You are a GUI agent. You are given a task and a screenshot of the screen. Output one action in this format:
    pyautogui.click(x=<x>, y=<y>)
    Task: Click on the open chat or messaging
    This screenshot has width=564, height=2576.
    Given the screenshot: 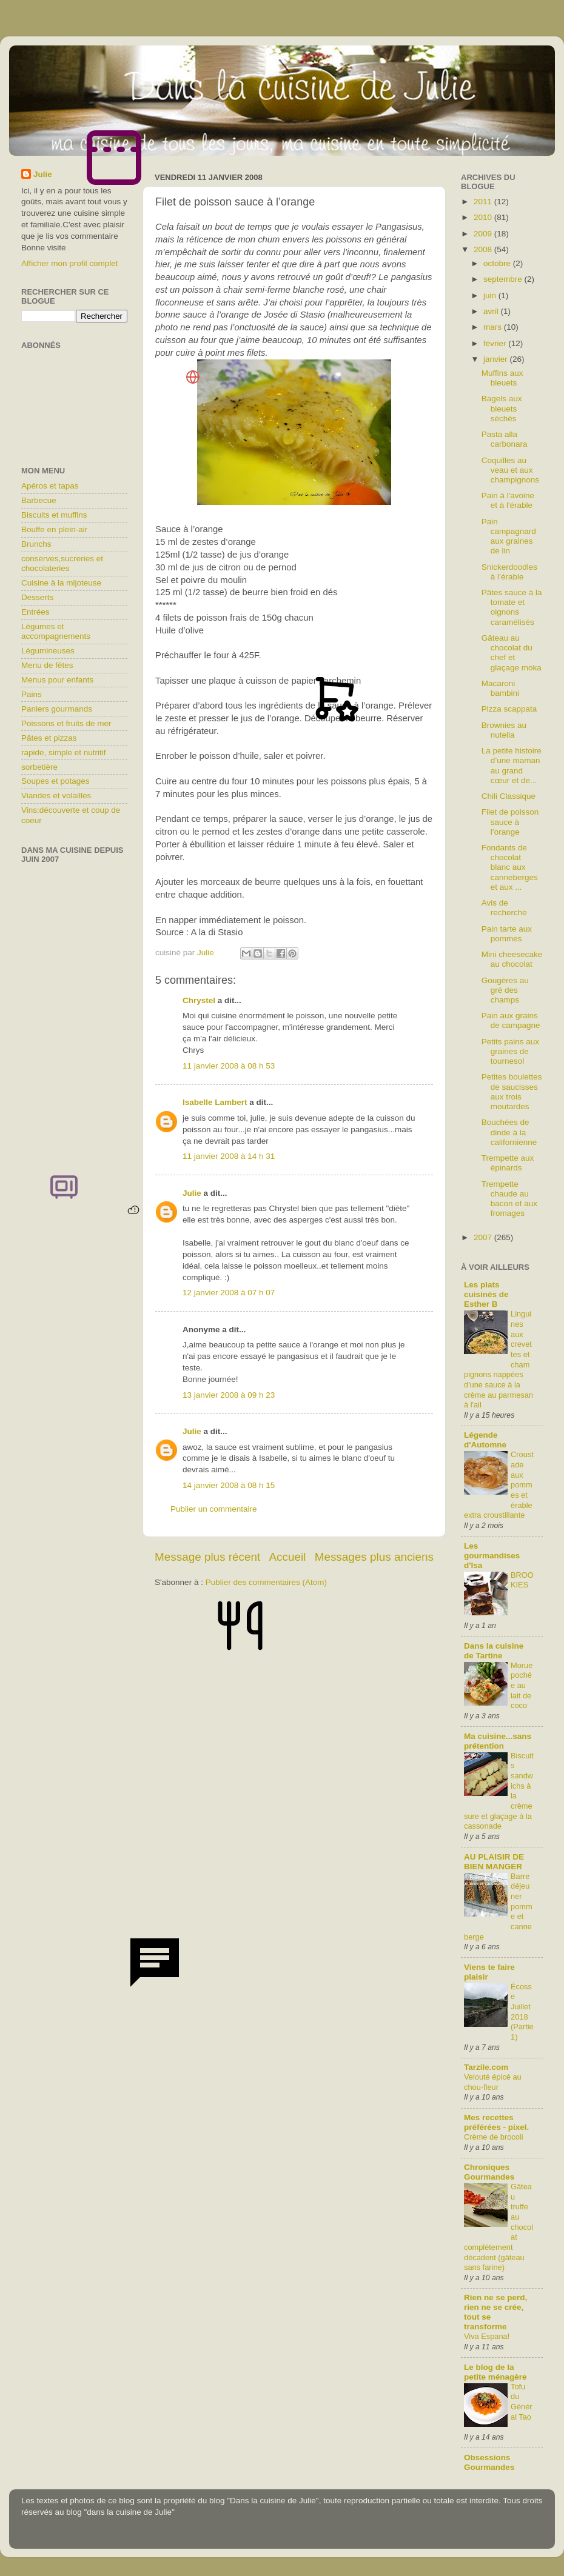 What is the action you would take?
    pyautogui.click(x=155, y=1963)
    